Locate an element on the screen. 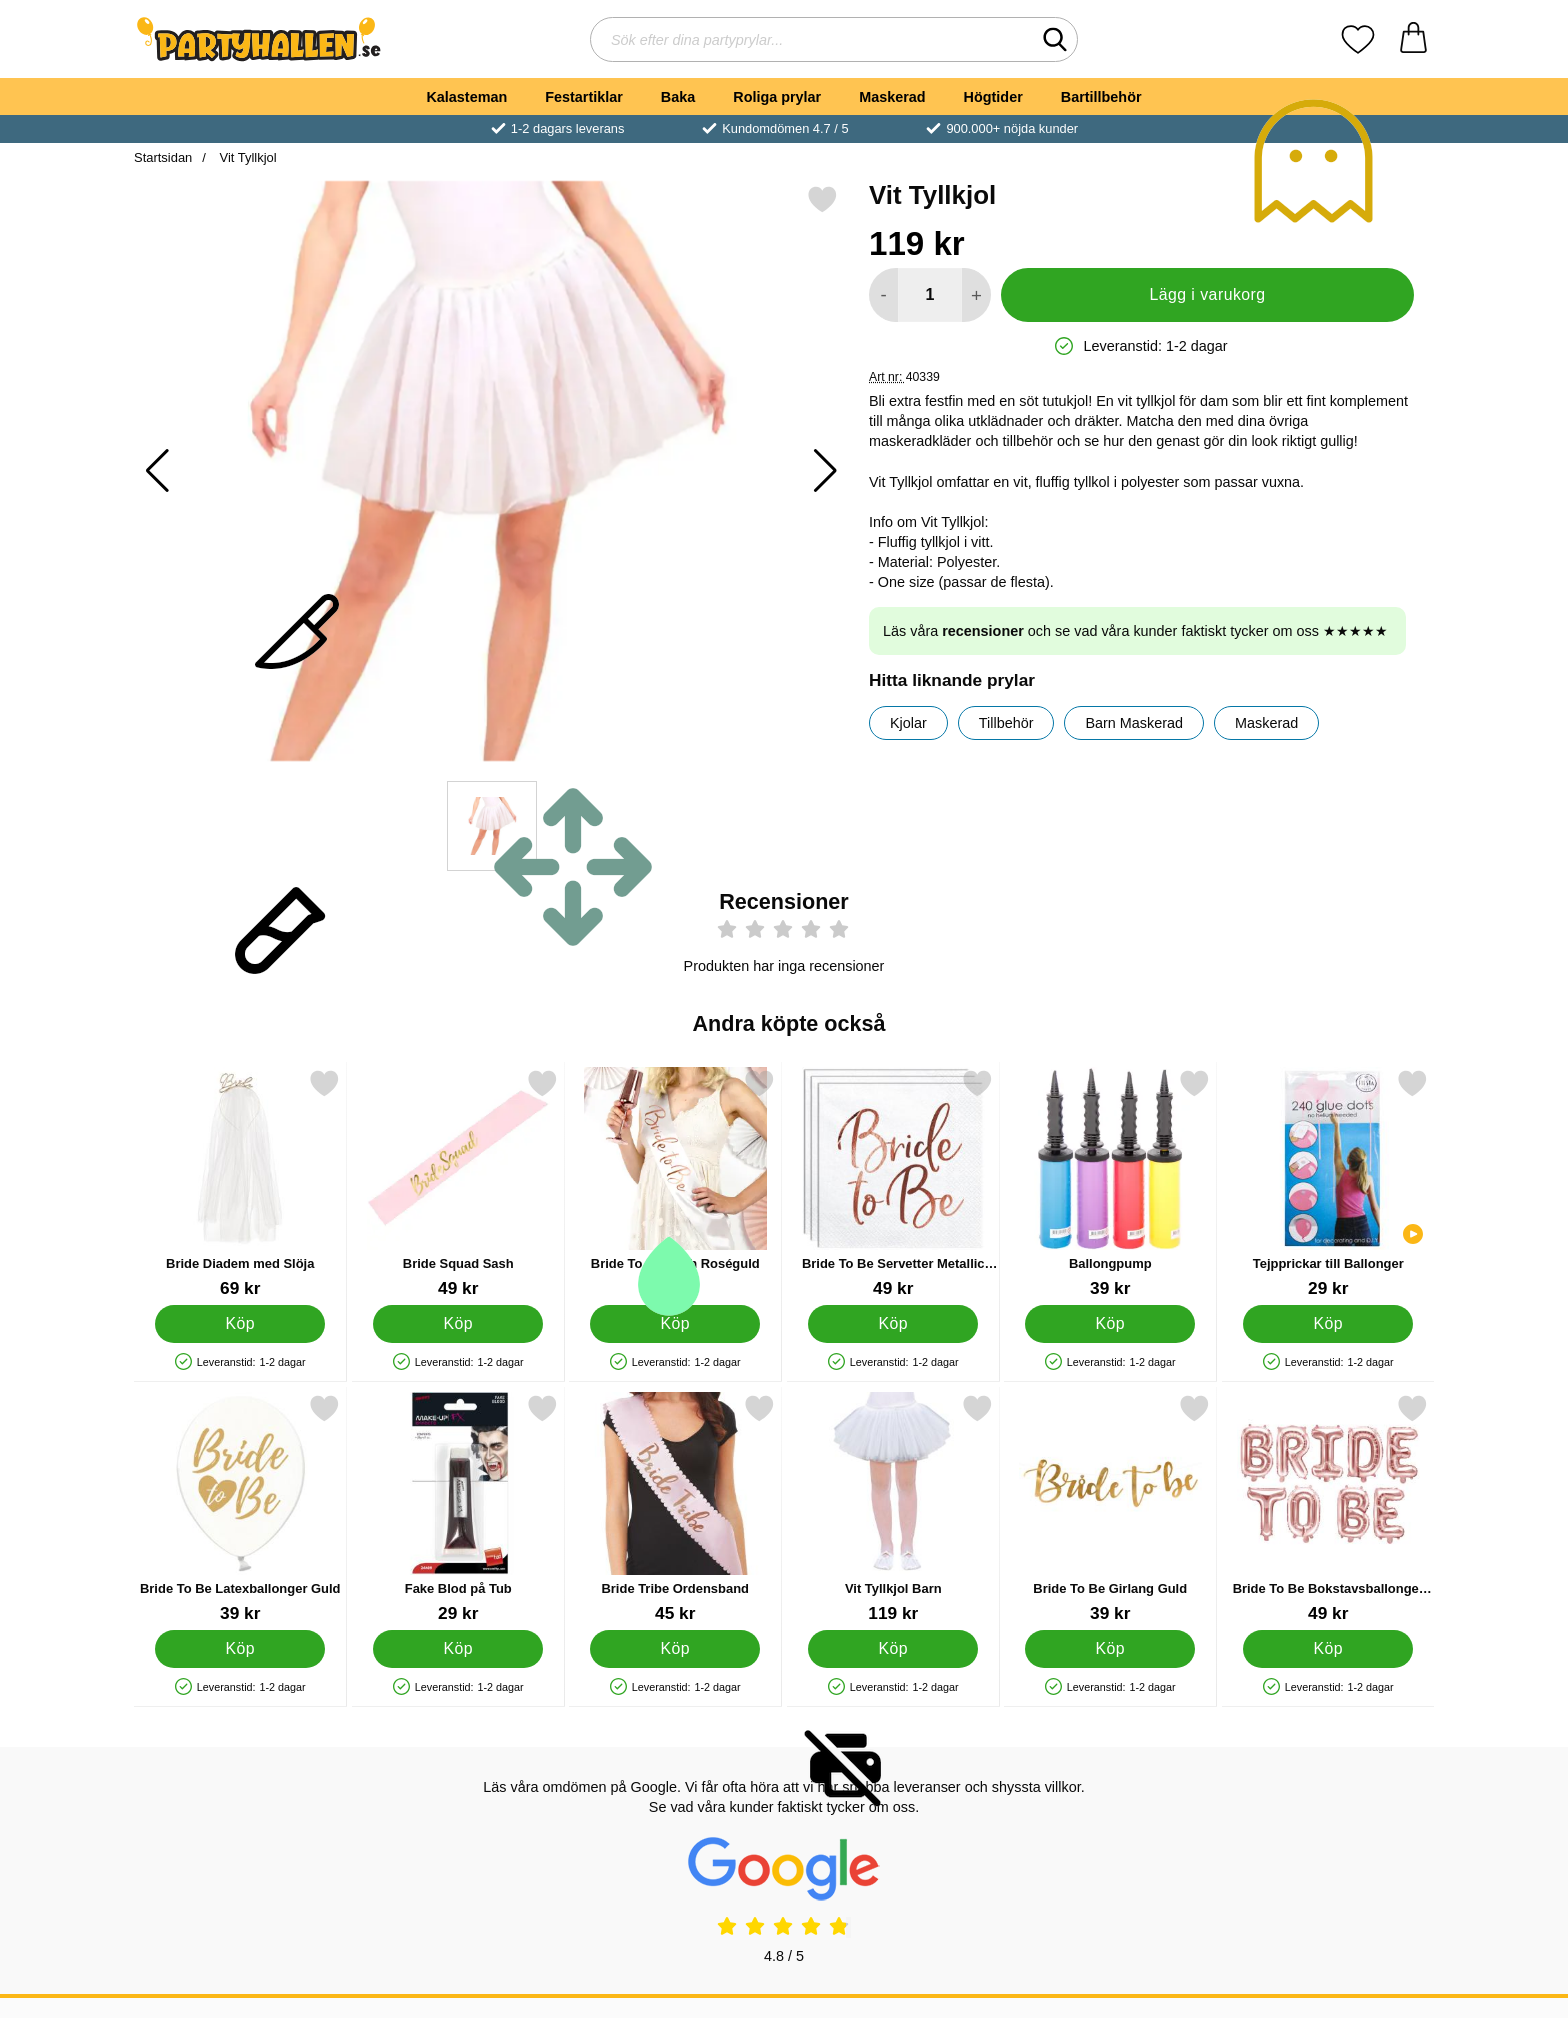  access cutting or slicing tools is located at coordinates (297, 633).